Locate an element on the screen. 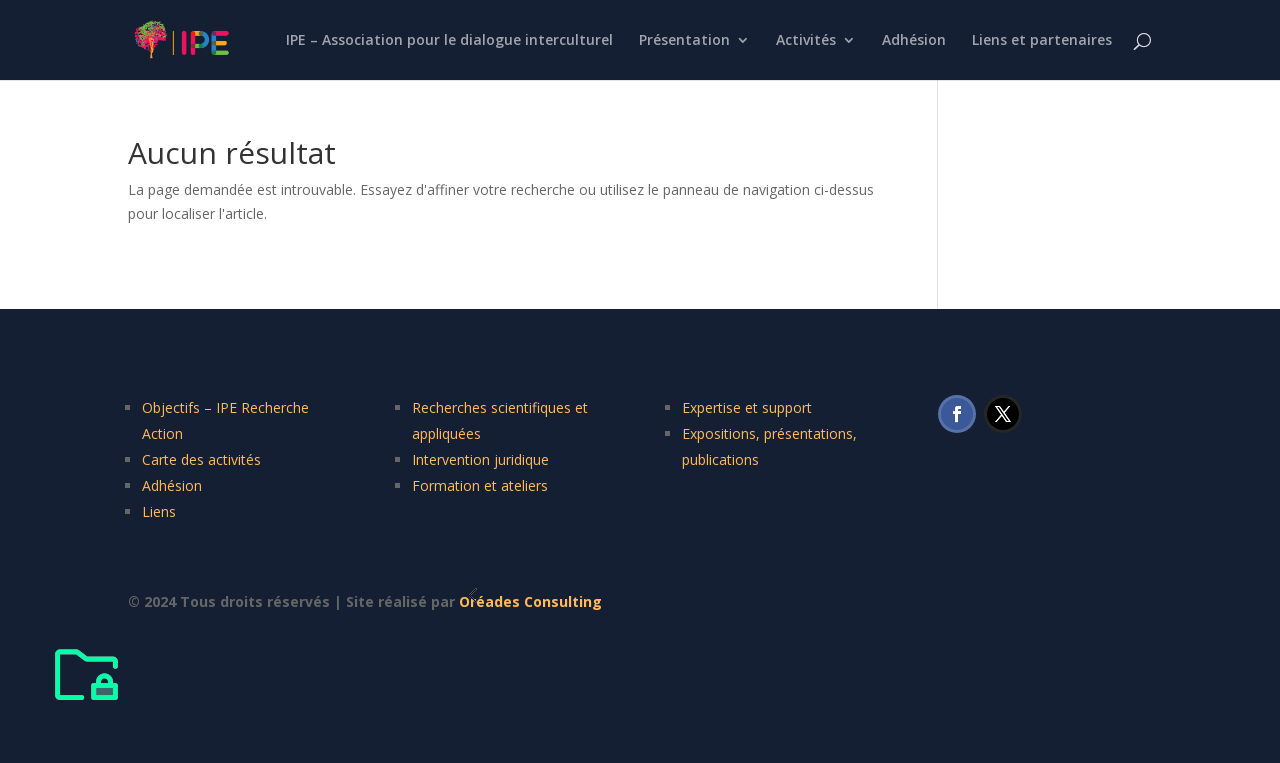  go back to the previous screen is located at coordinates (473, 595).